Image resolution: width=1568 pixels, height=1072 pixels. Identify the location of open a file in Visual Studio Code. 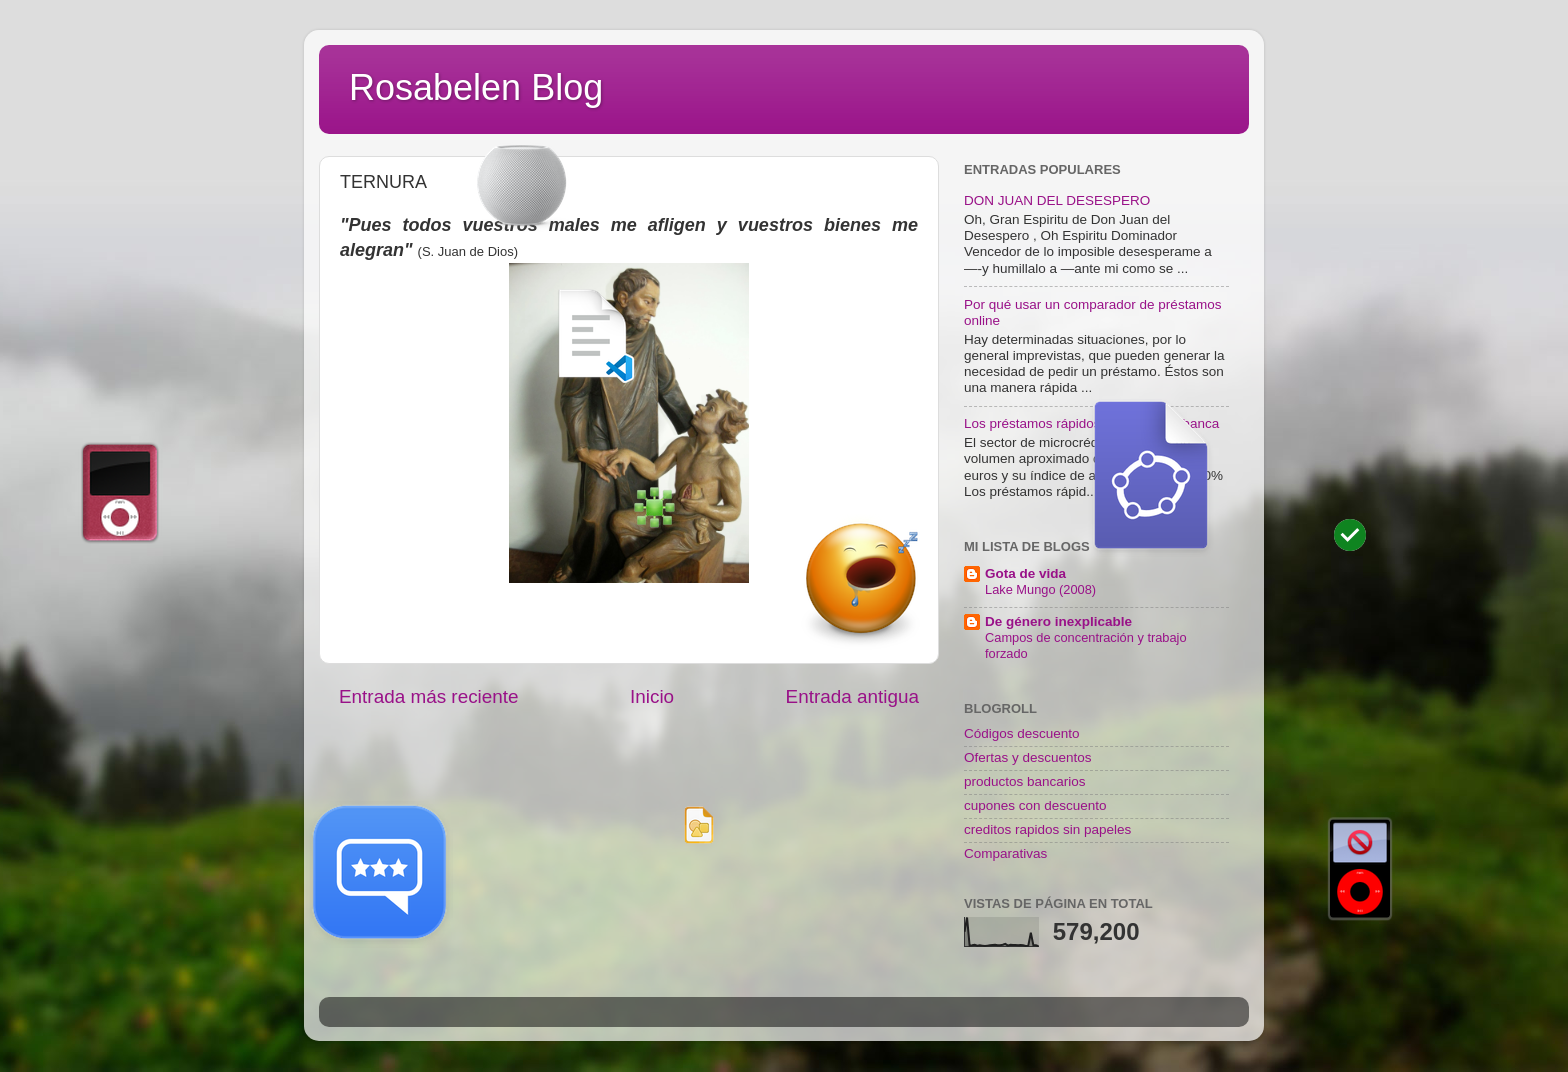
(592, 335).